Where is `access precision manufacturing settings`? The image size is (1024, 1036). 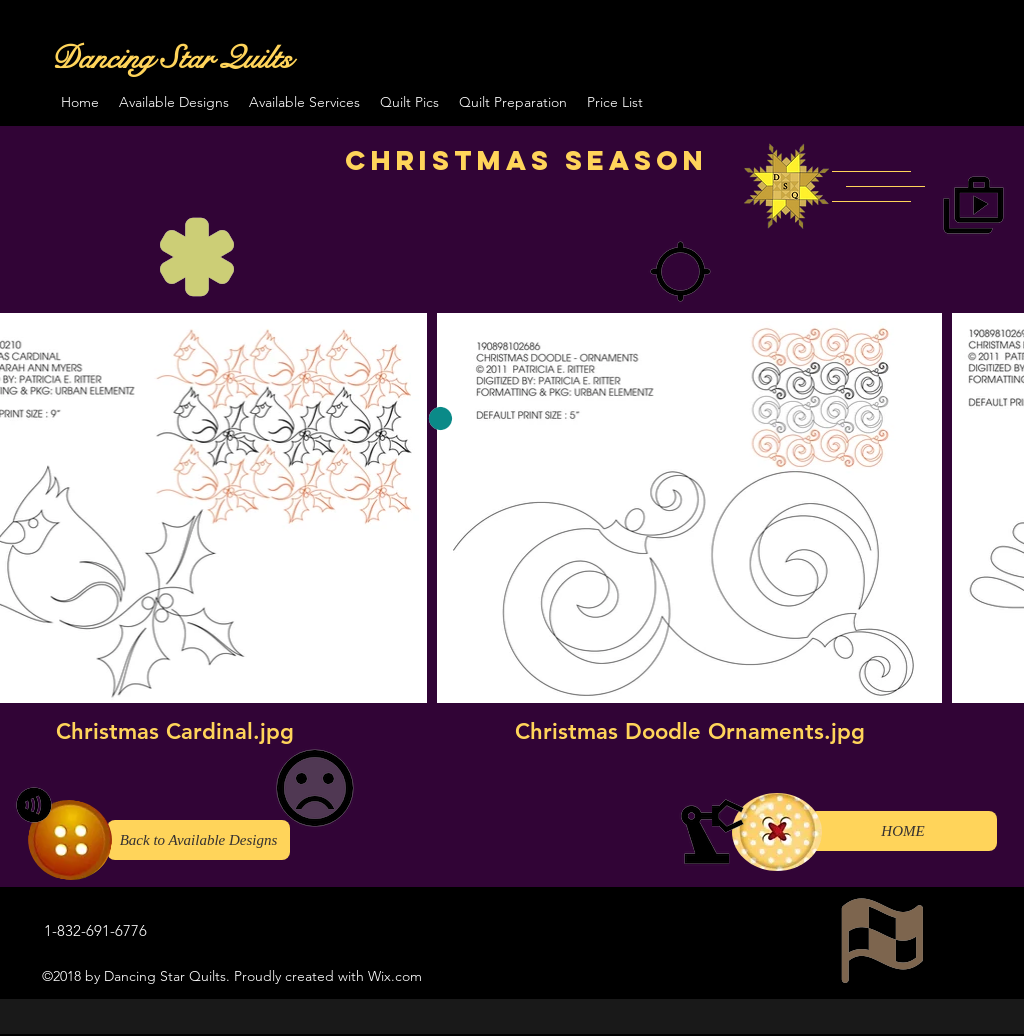 access precision manufacturing settings is located at coordinates (712, 833).